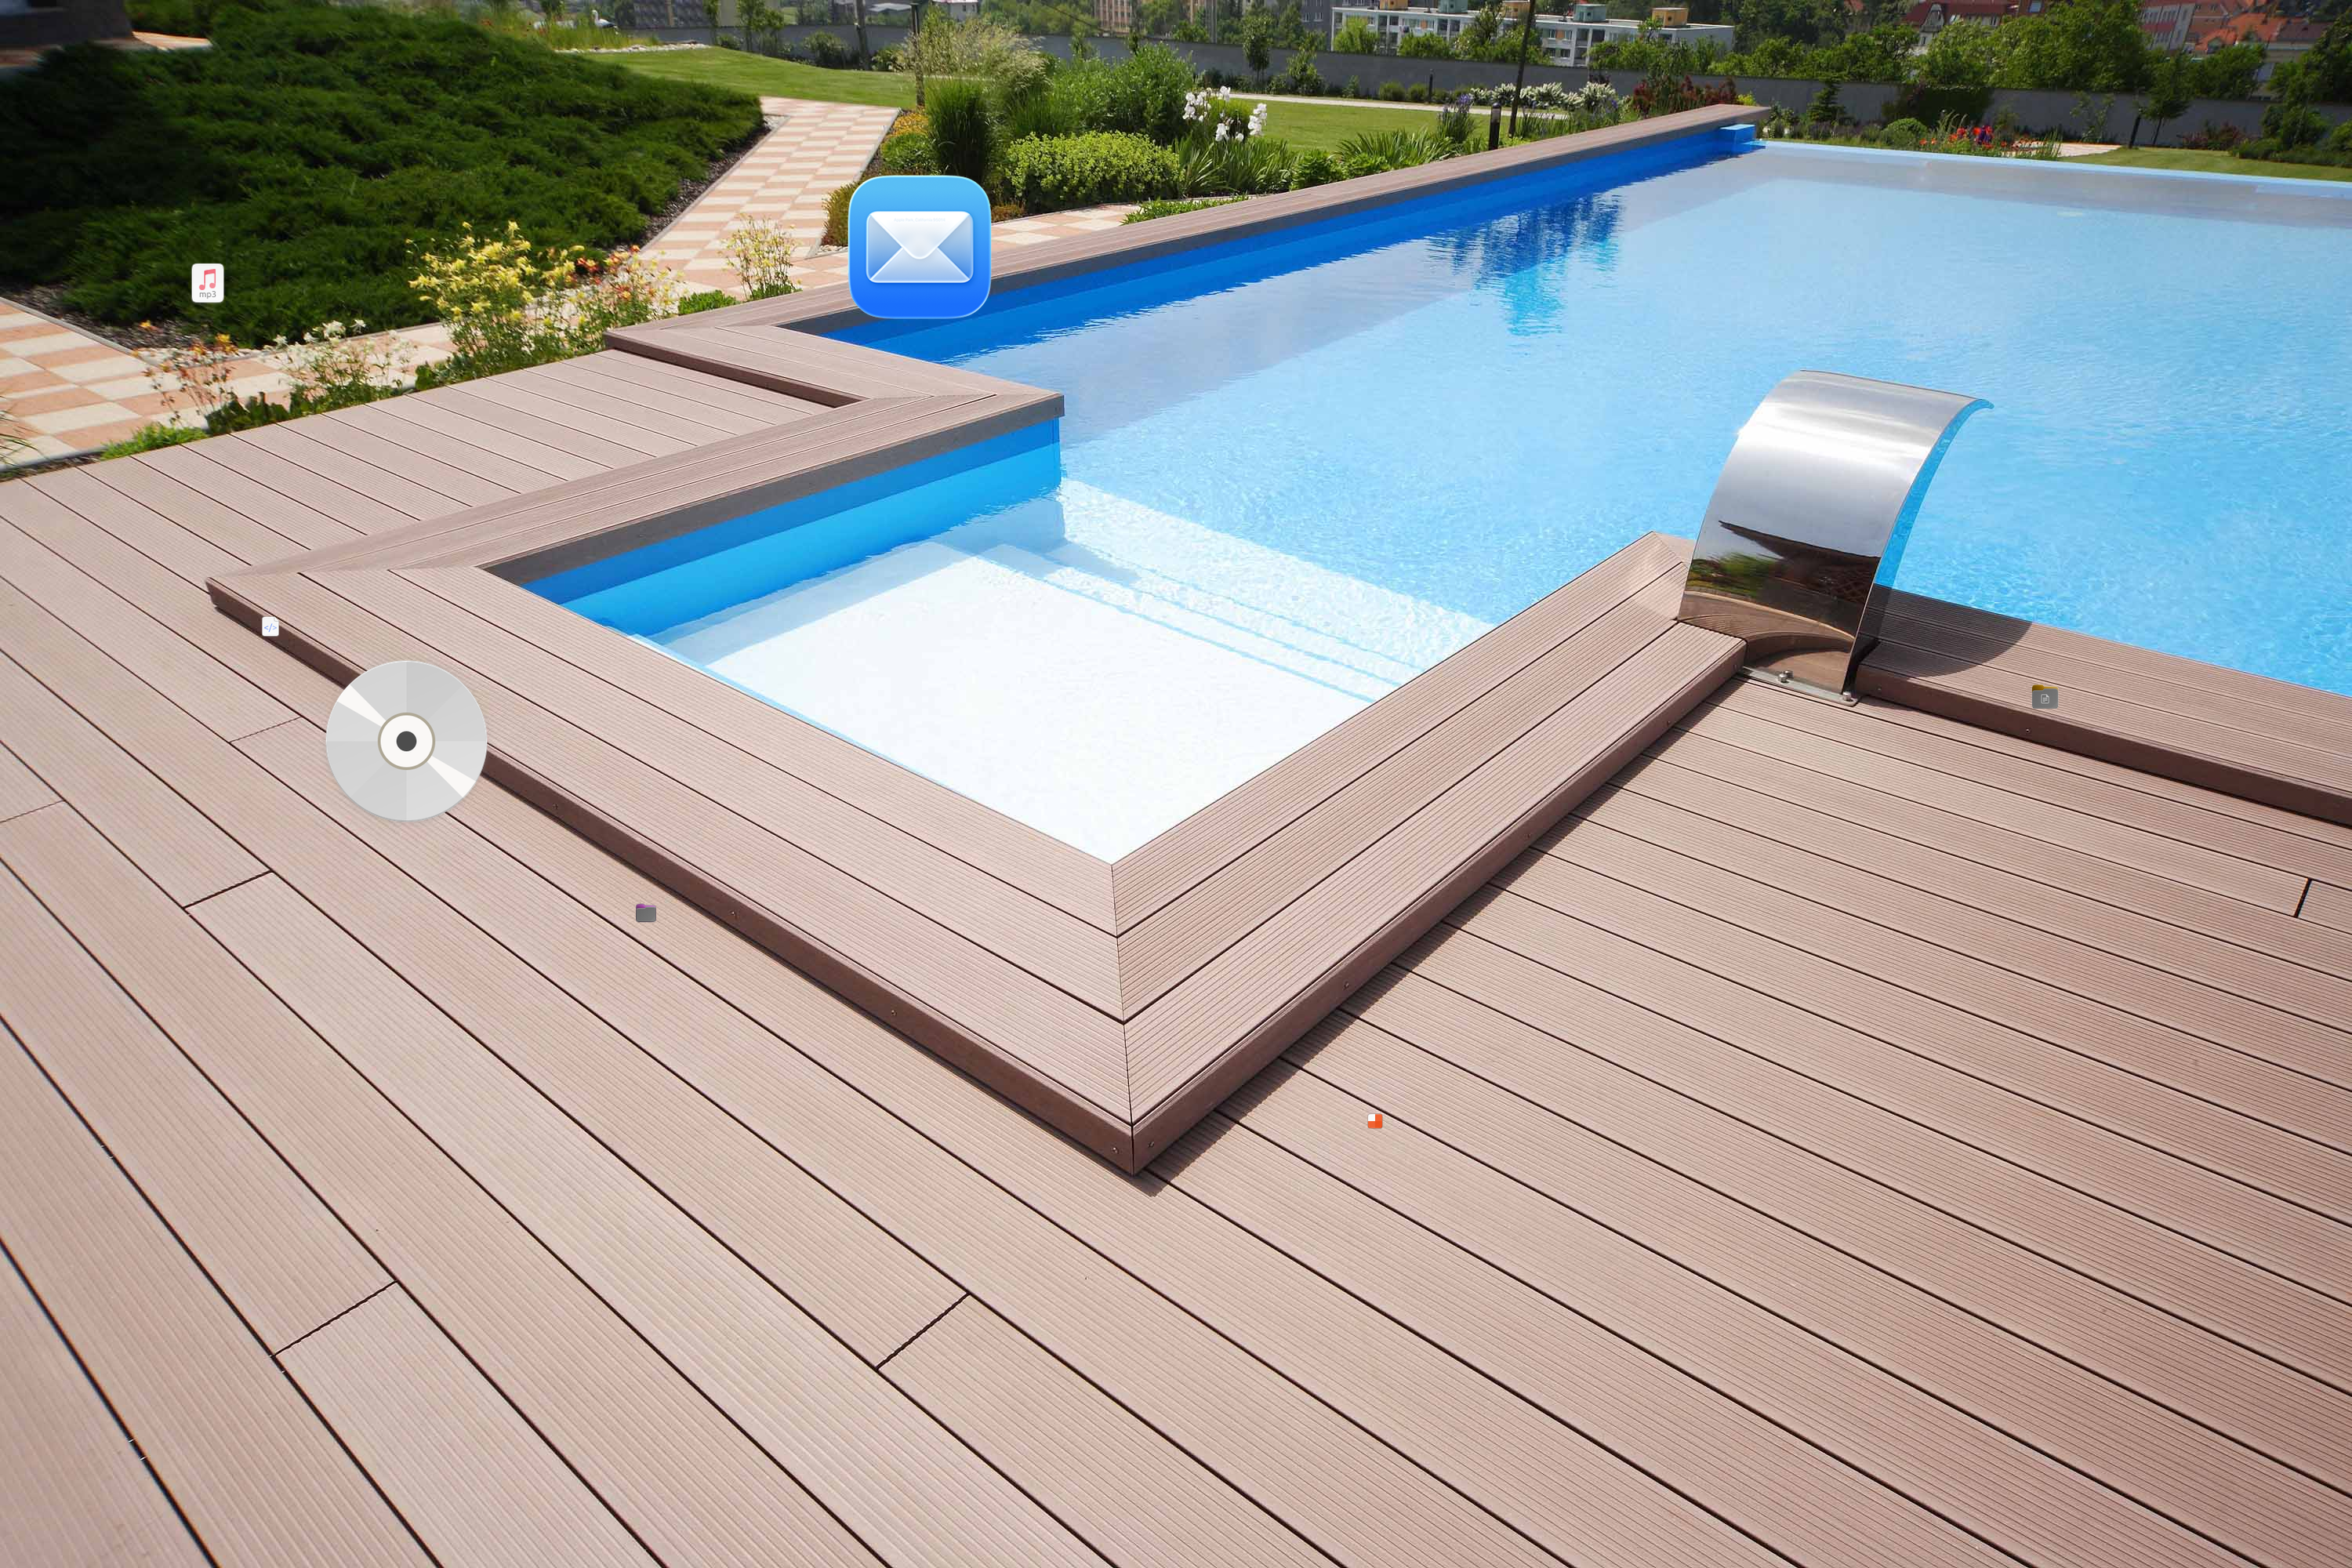  What do you see at coordinates (270, 626) in the screenshot?
I see `open an html document` at bounding box center [270, 626].